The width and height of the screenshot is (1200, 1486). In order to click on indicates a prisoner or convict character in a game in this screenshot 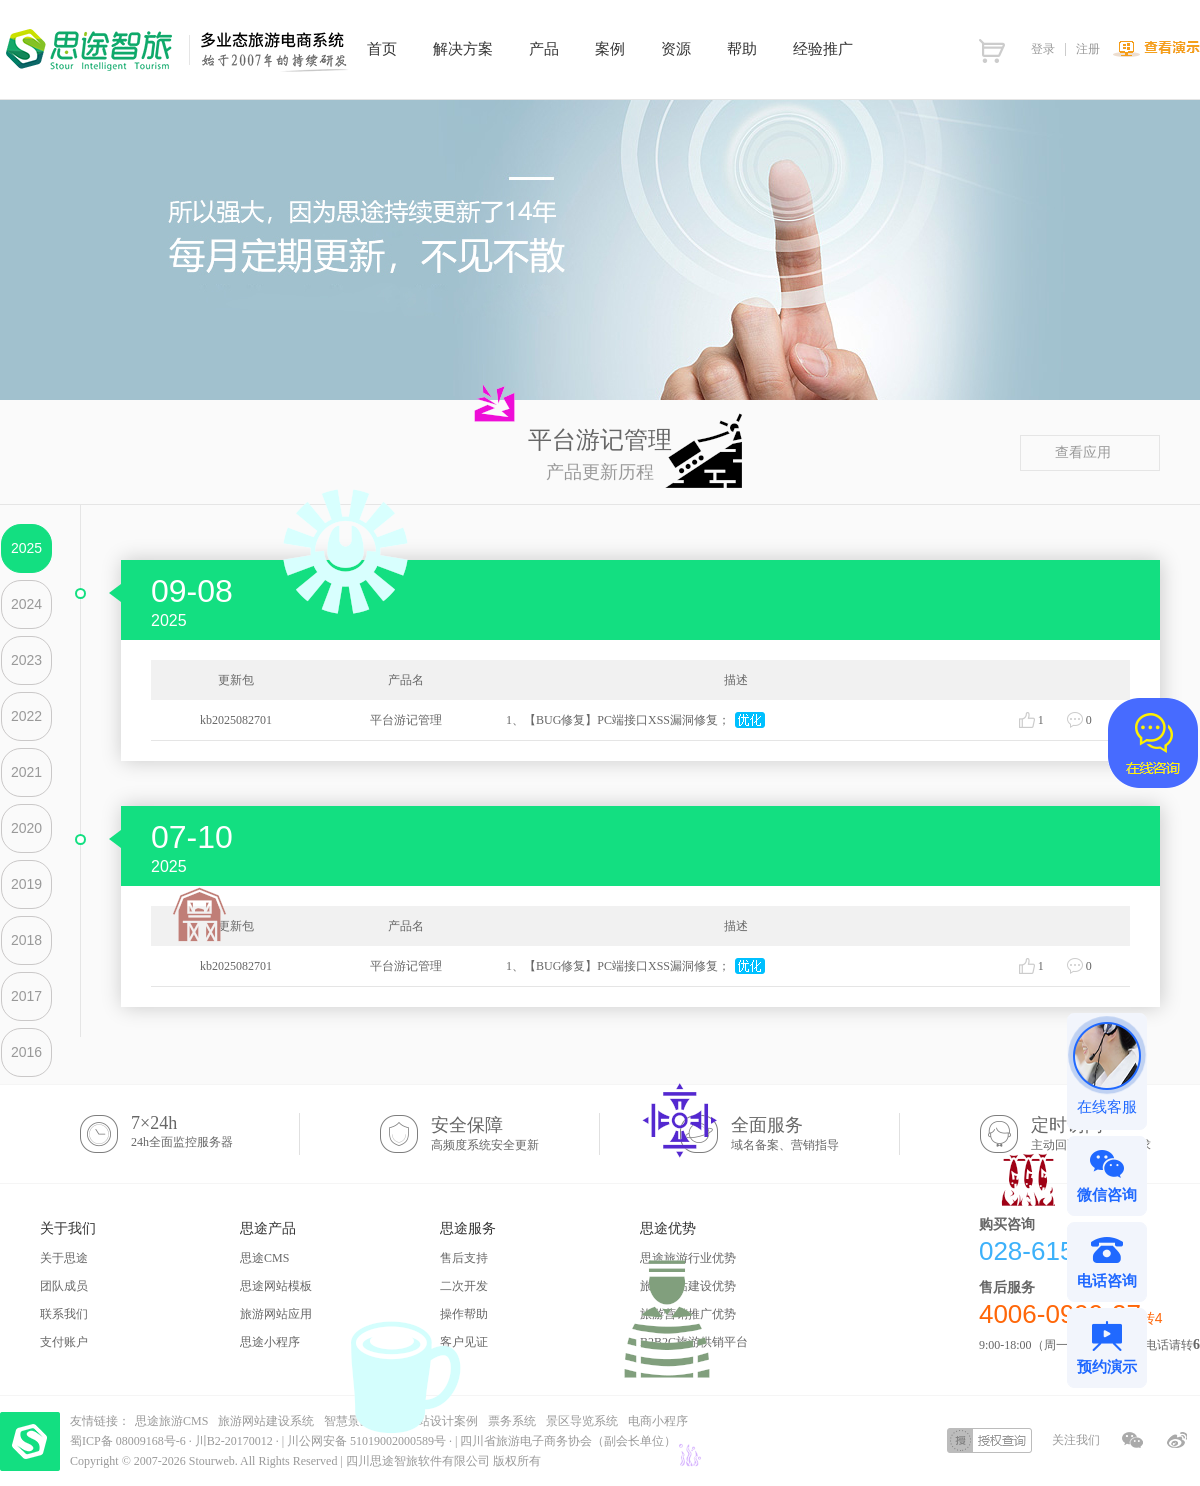, I will do `click(667, 1319)`.